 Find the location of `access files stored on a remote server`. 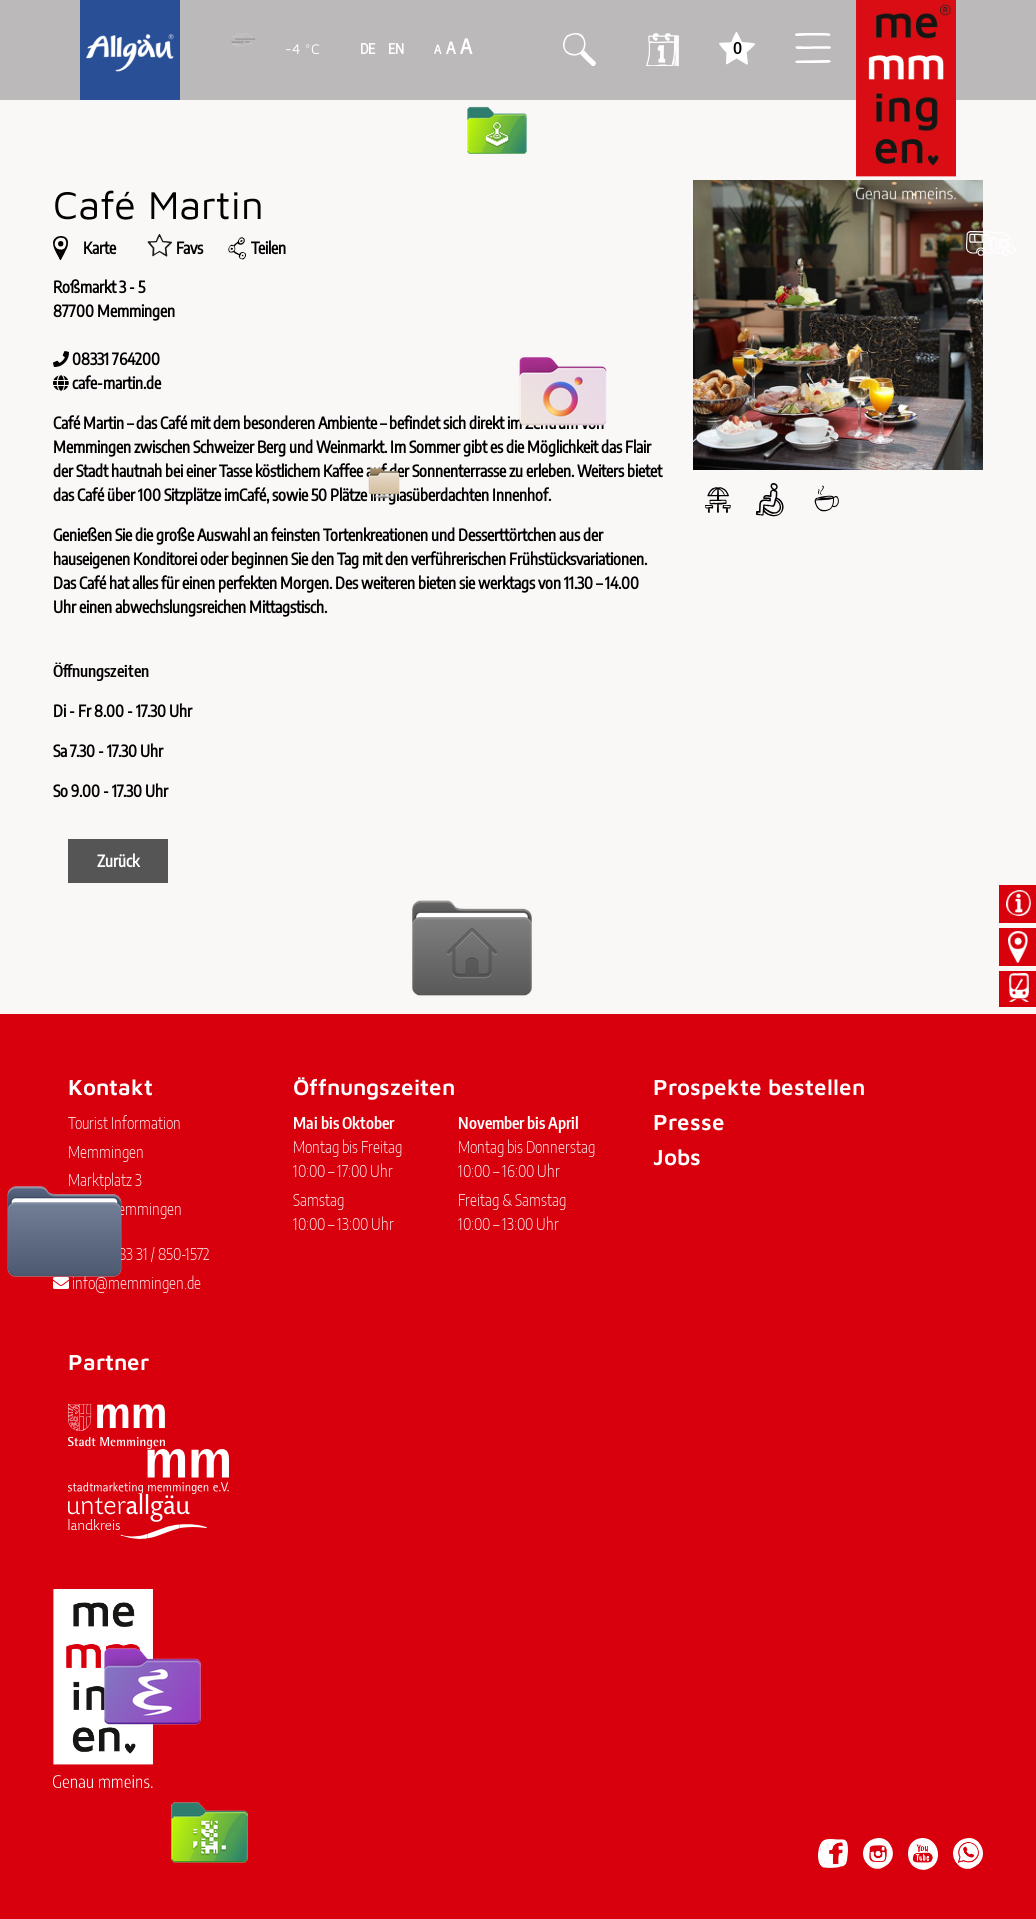

access files stored on a remote server is located at coordinates (384, 484).